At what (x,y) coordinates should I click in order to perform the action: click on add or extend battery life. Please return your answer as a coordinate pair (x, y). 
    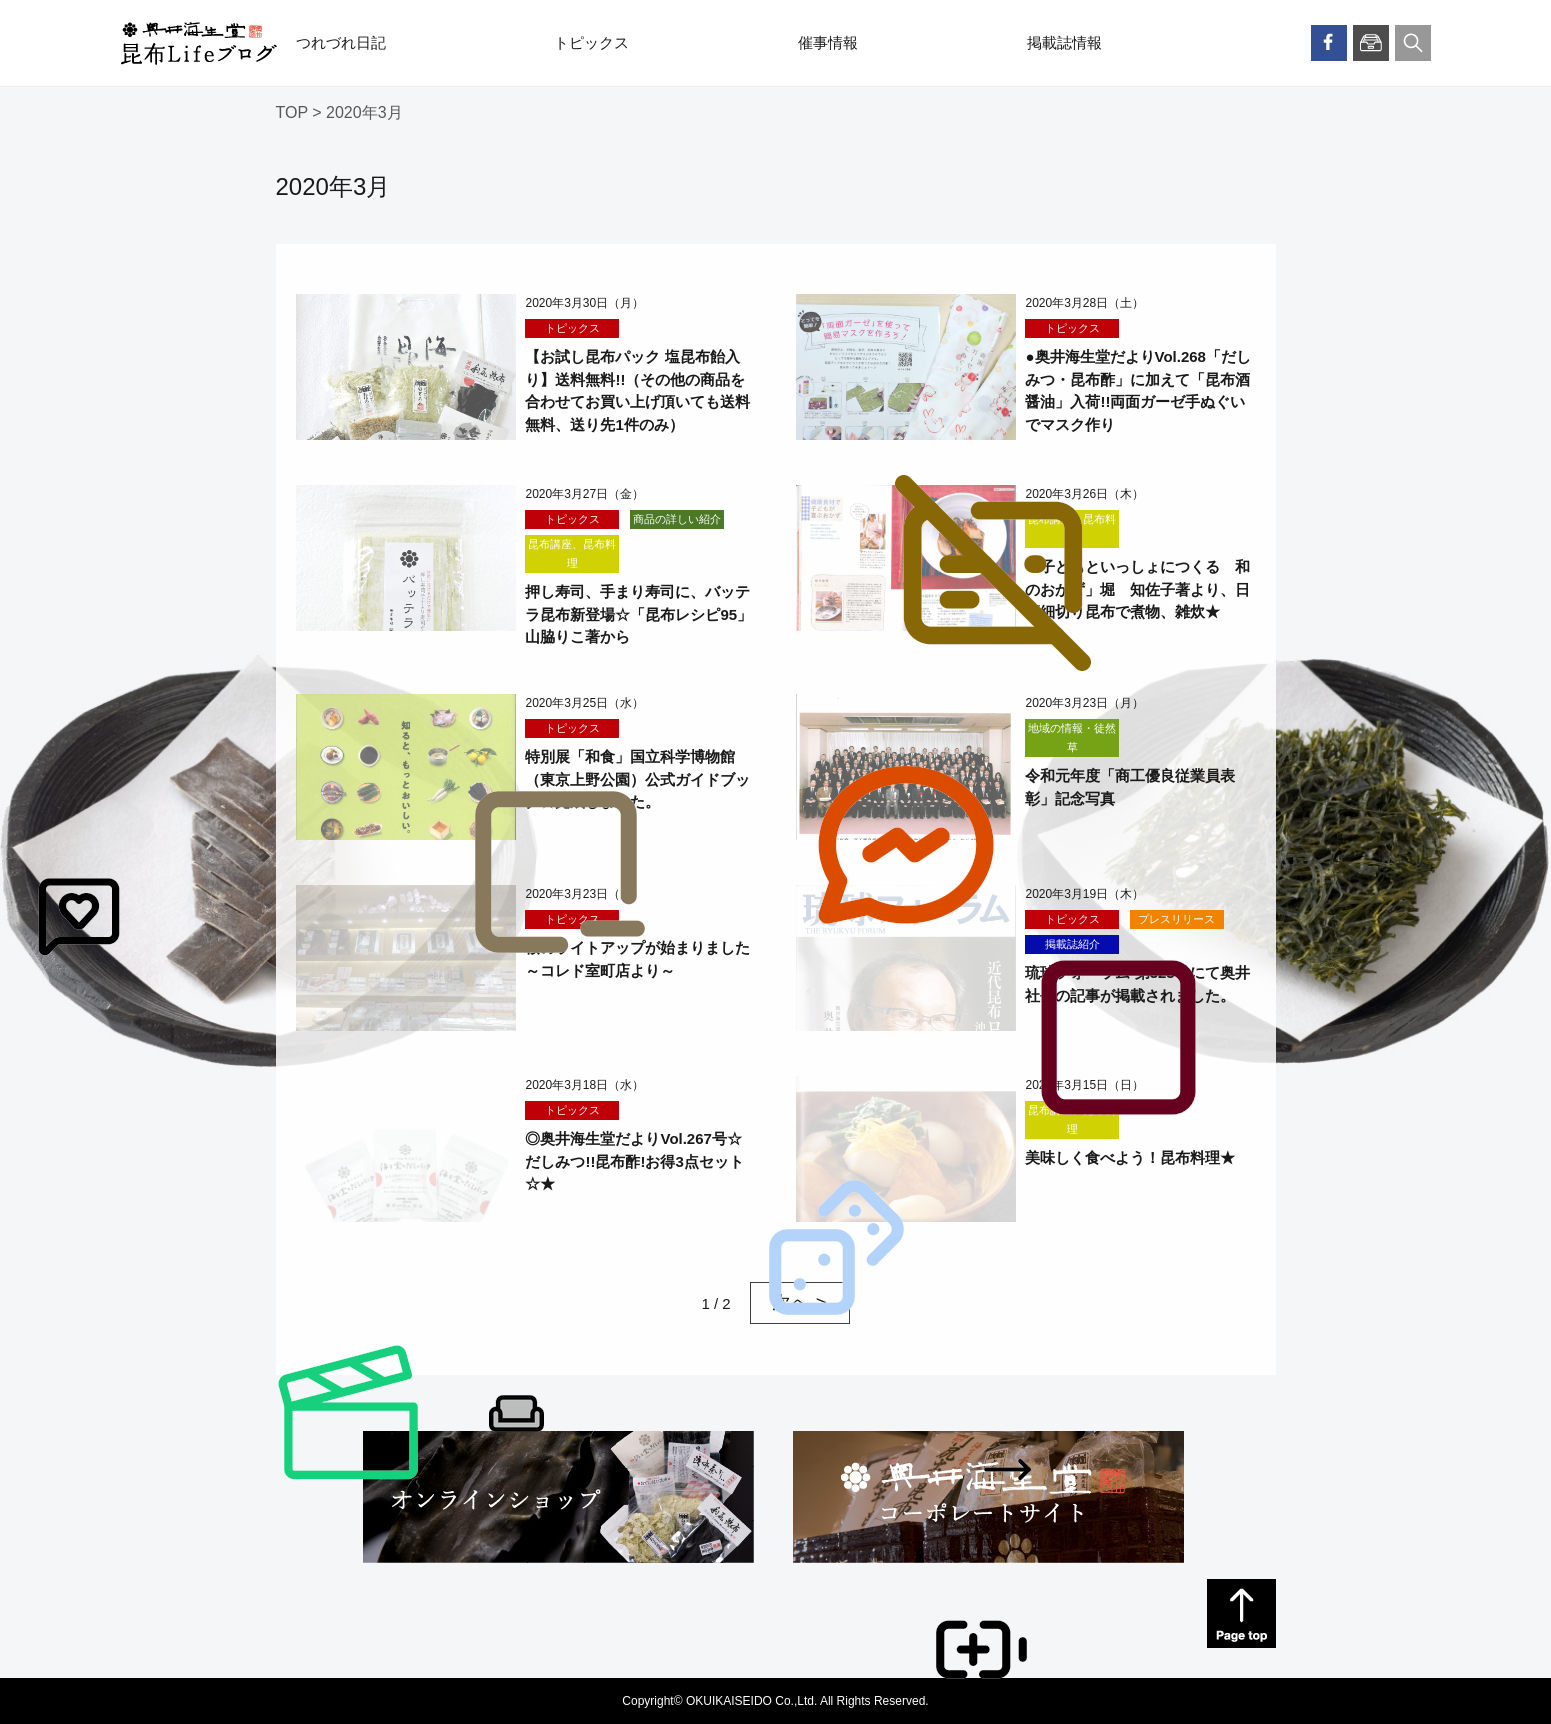
    Looking at the image, I should click on (981, 1649).